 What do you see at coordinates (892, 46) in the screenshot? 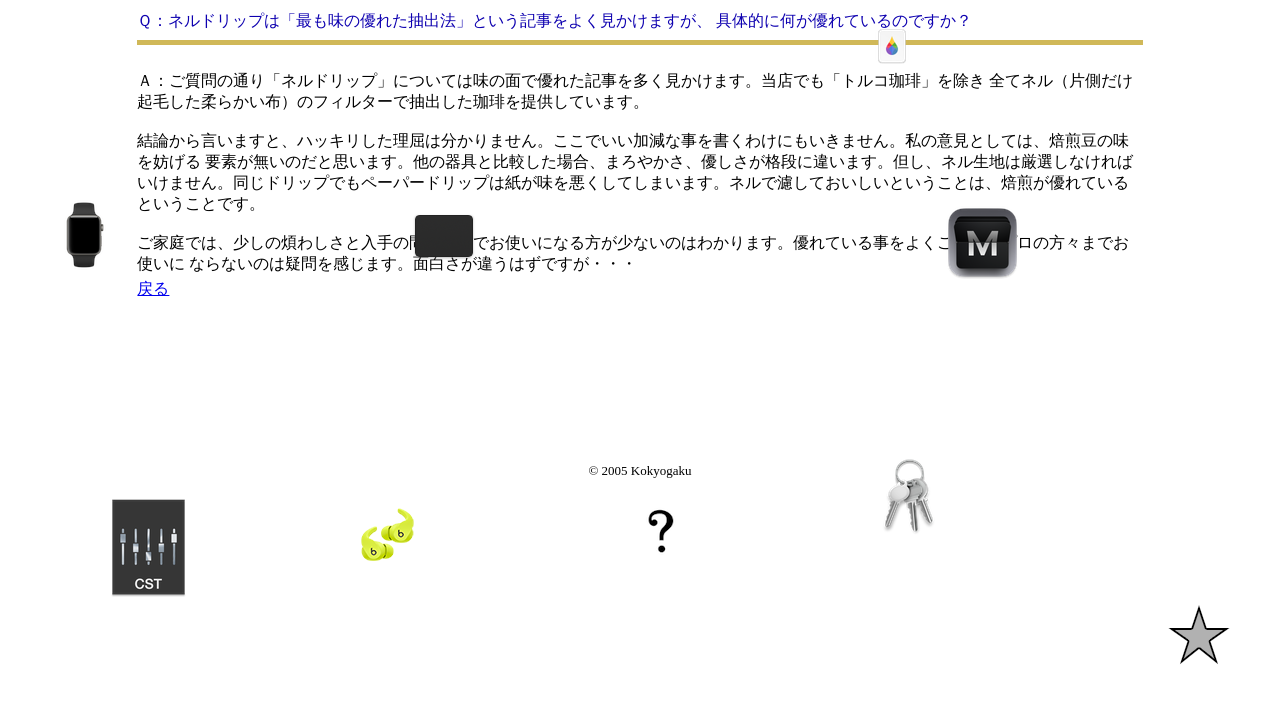
I see `file type for hardware monitoring sensor data` at bounding box center [892, 46].